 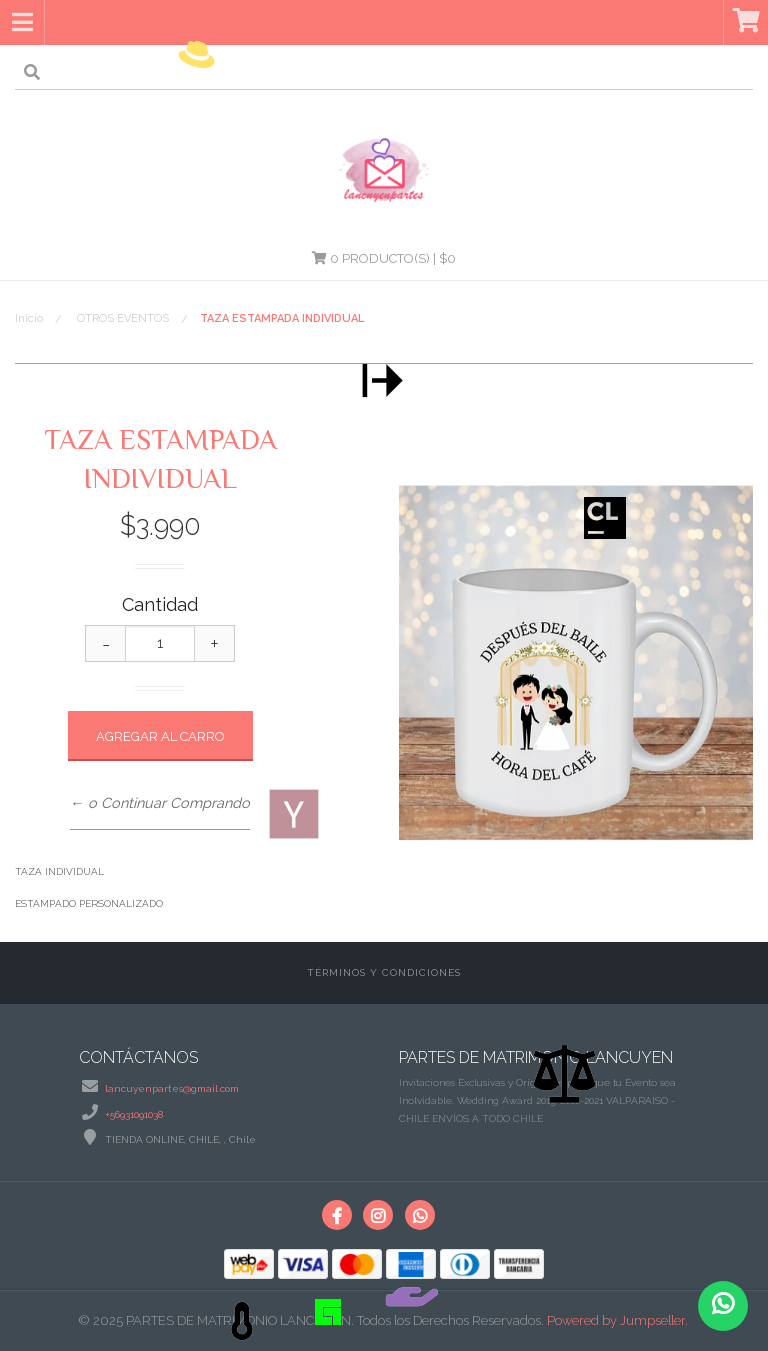 I want to click on open facebook gaming app, so click(x=328, y=1312).